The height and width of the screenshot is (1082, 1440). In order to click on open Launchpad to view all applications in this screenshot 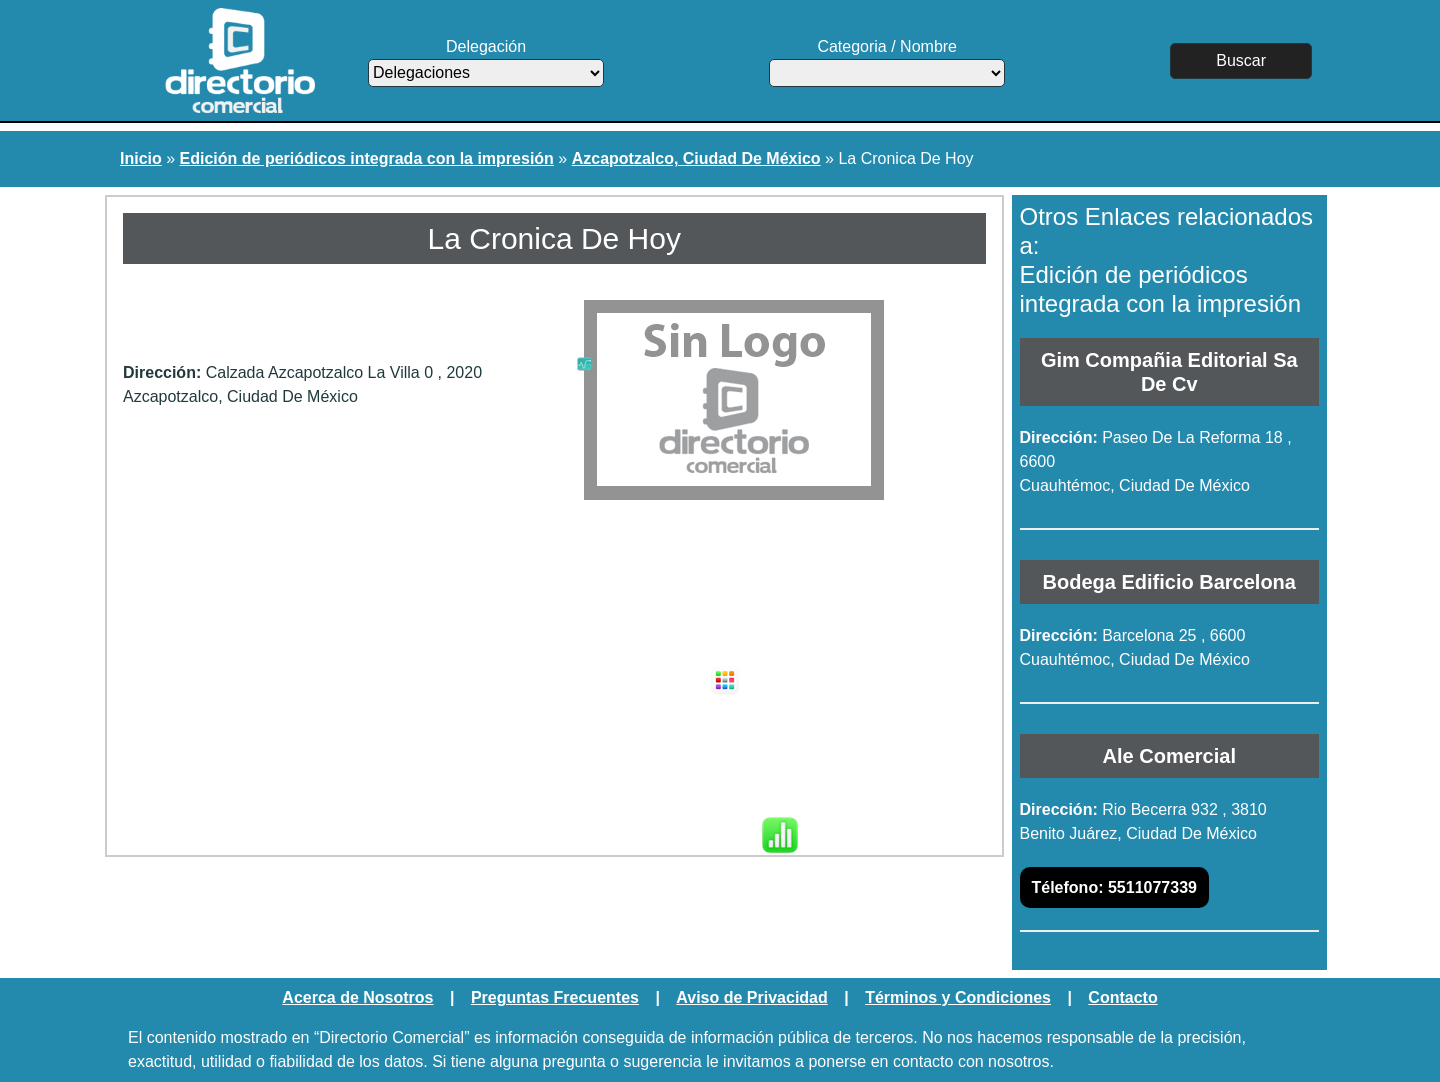, I will do `click(725, 680)`.